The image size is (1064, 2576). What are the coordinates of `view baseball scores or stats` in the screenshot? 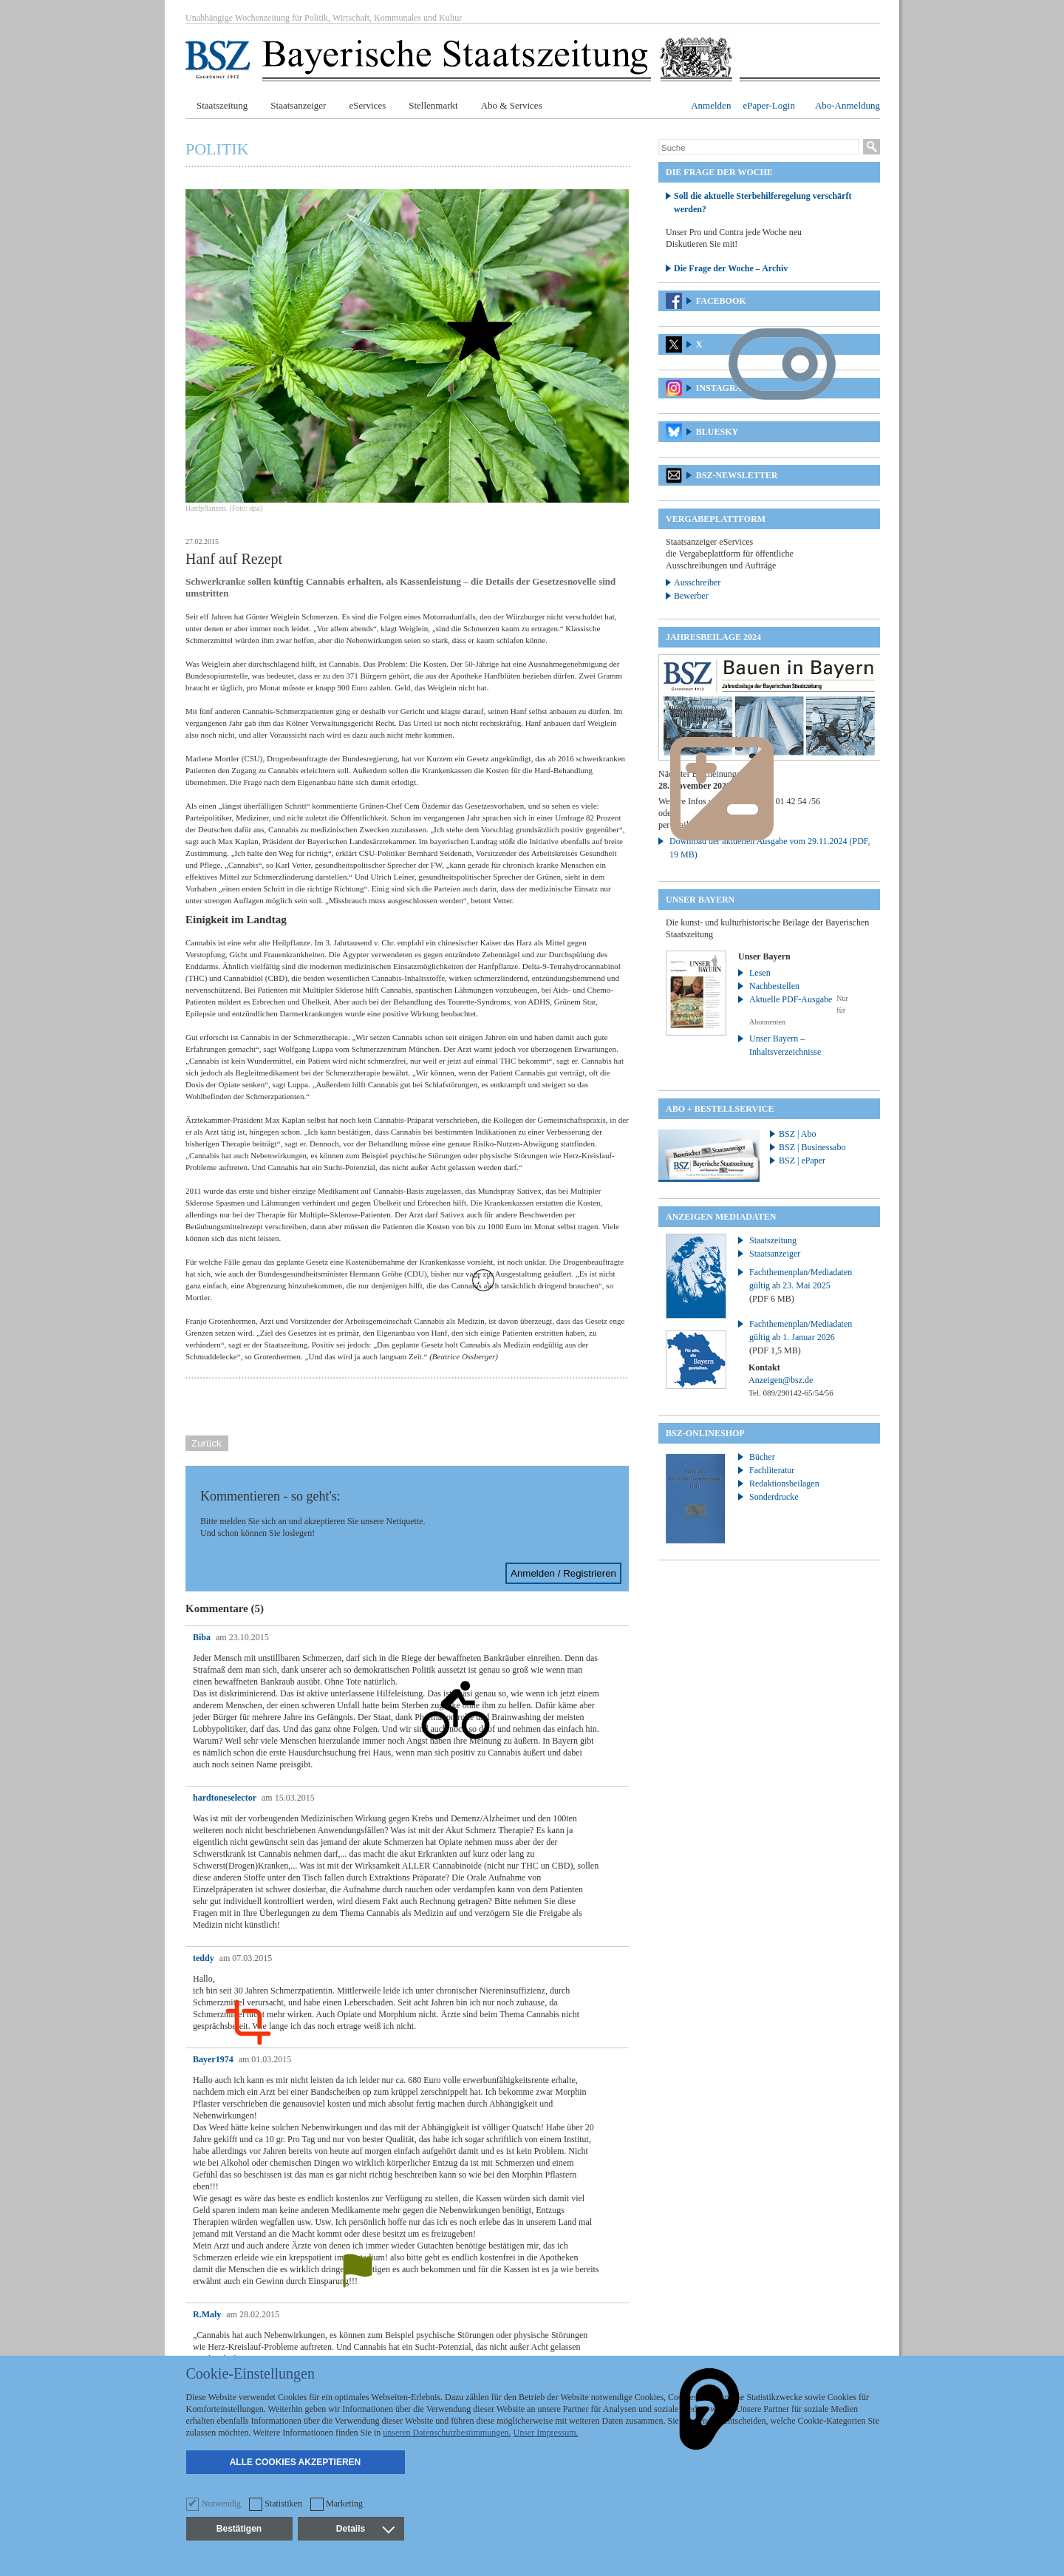 It's located at (483, 1280).